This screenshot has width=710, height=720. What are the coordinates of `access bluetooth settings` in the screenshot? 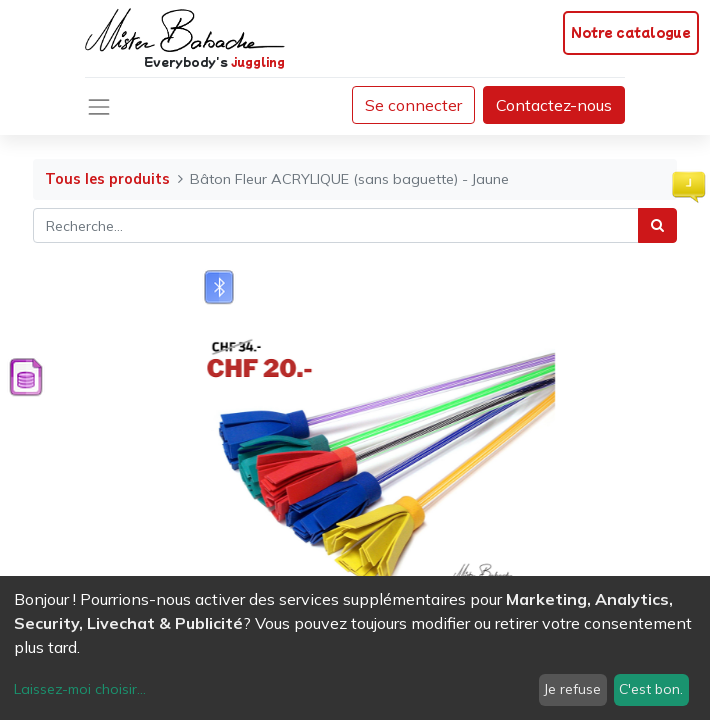 It's located at (219, 287).